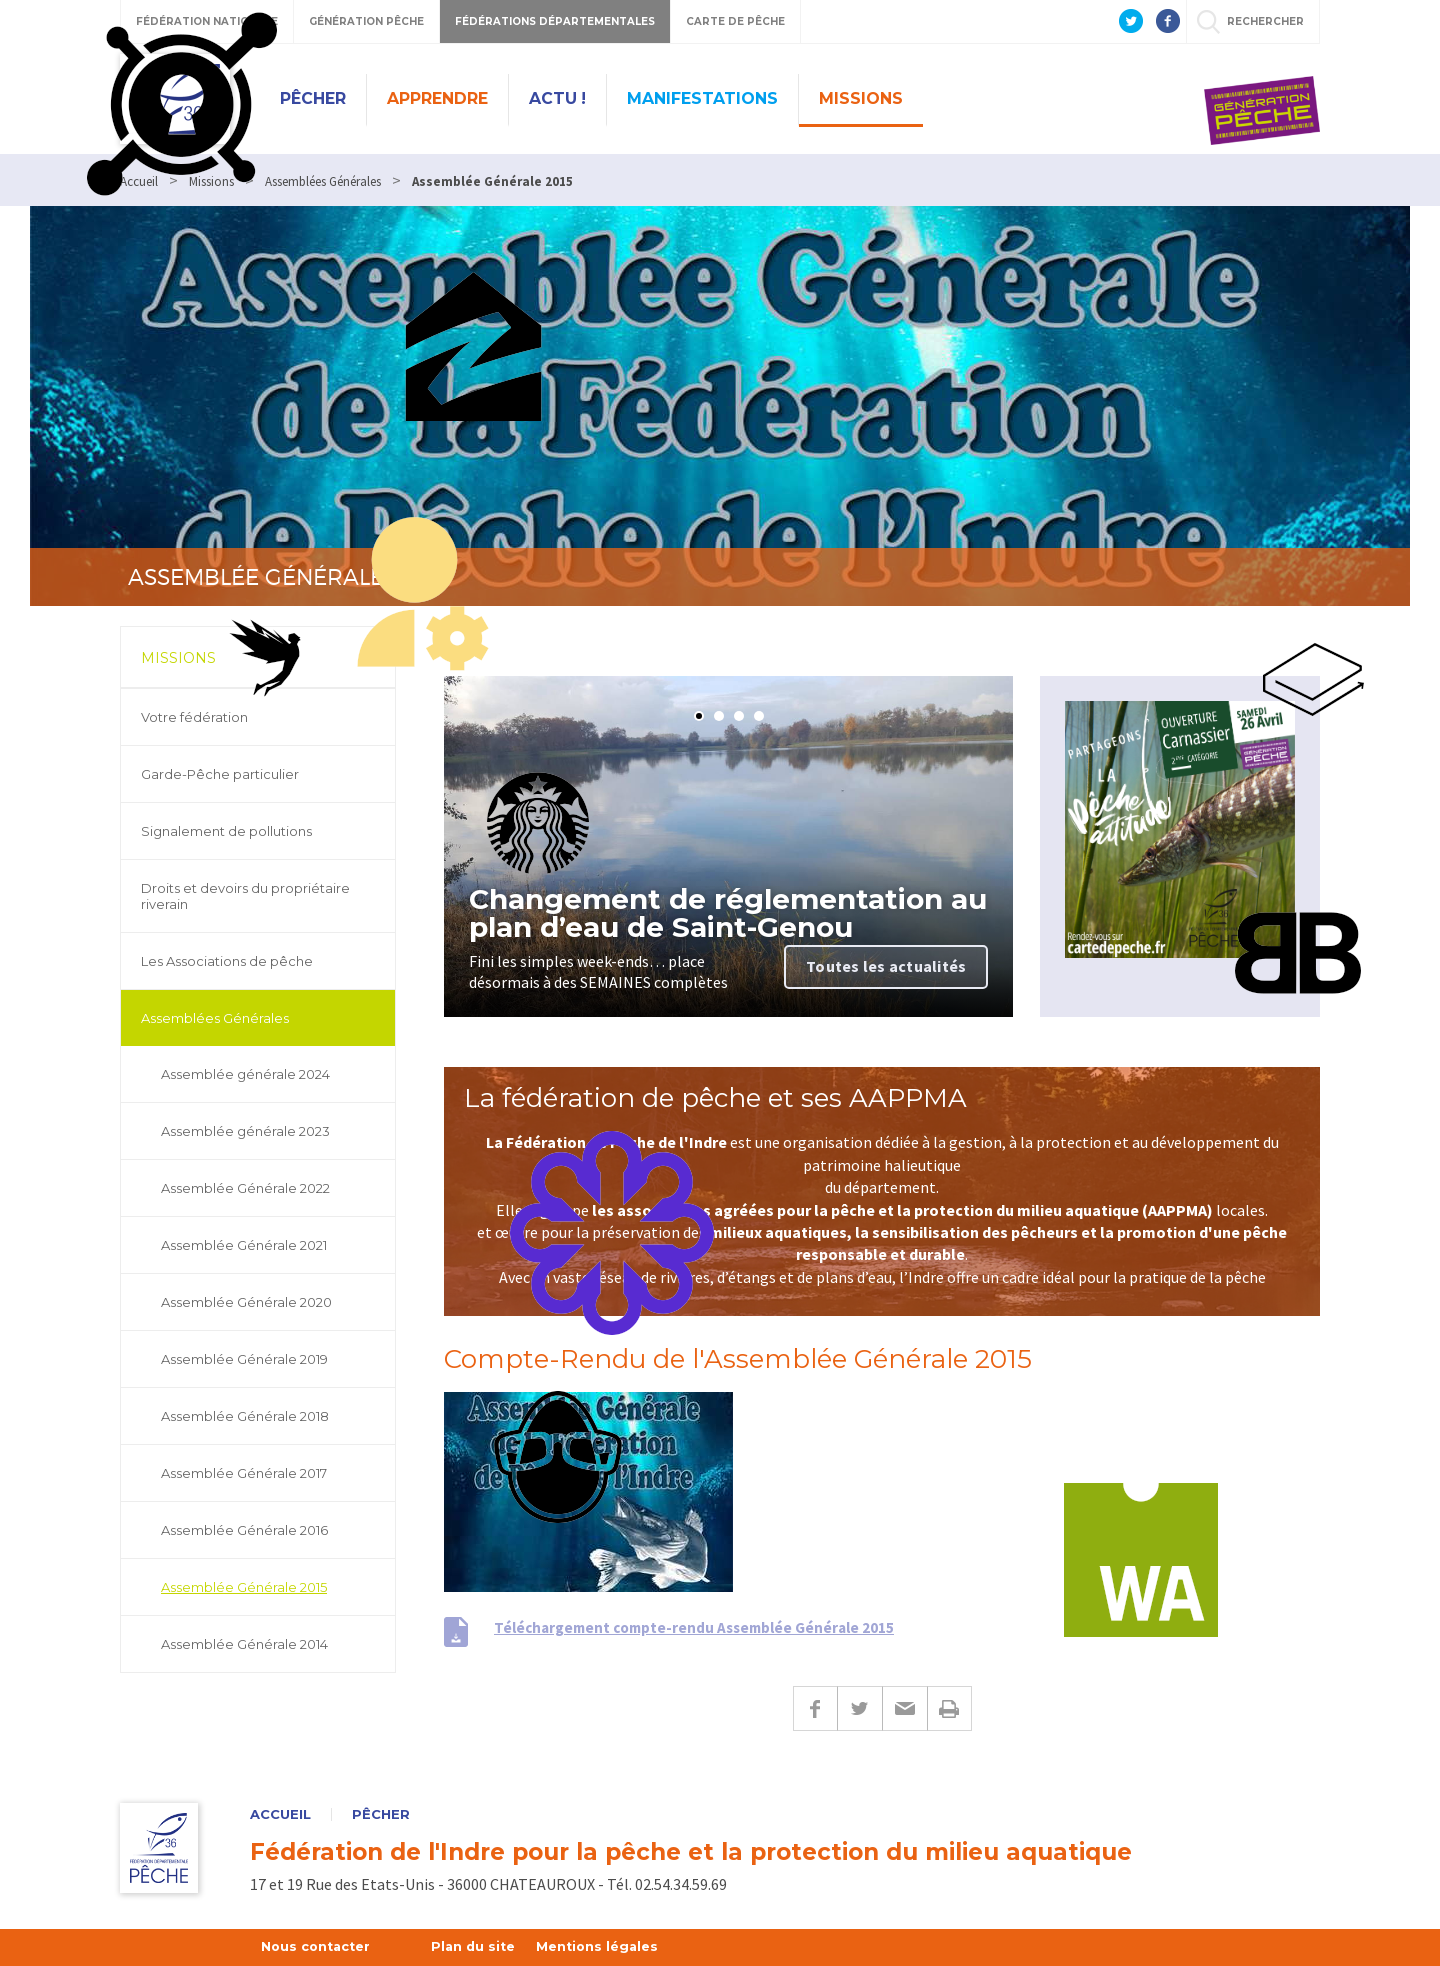 The width and height of the screenshot is (1440, 1966). I want to click on studiovinari brand logo, so click(265, 658).